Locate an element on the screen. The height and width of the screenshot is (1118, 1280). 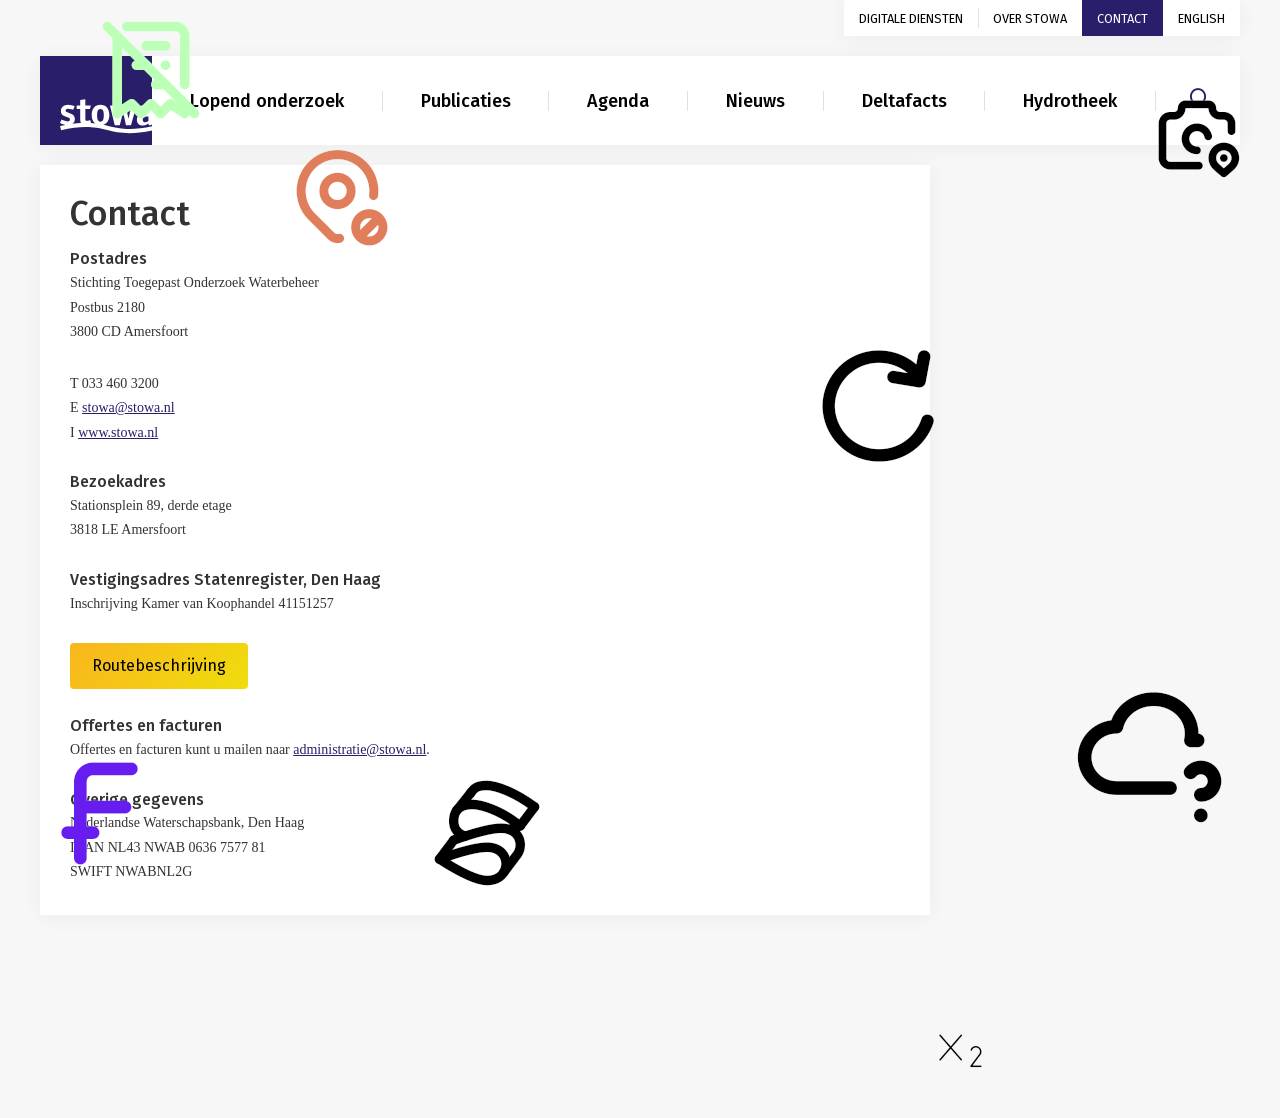
format text as subscript is located at coordinates (958, 1050).